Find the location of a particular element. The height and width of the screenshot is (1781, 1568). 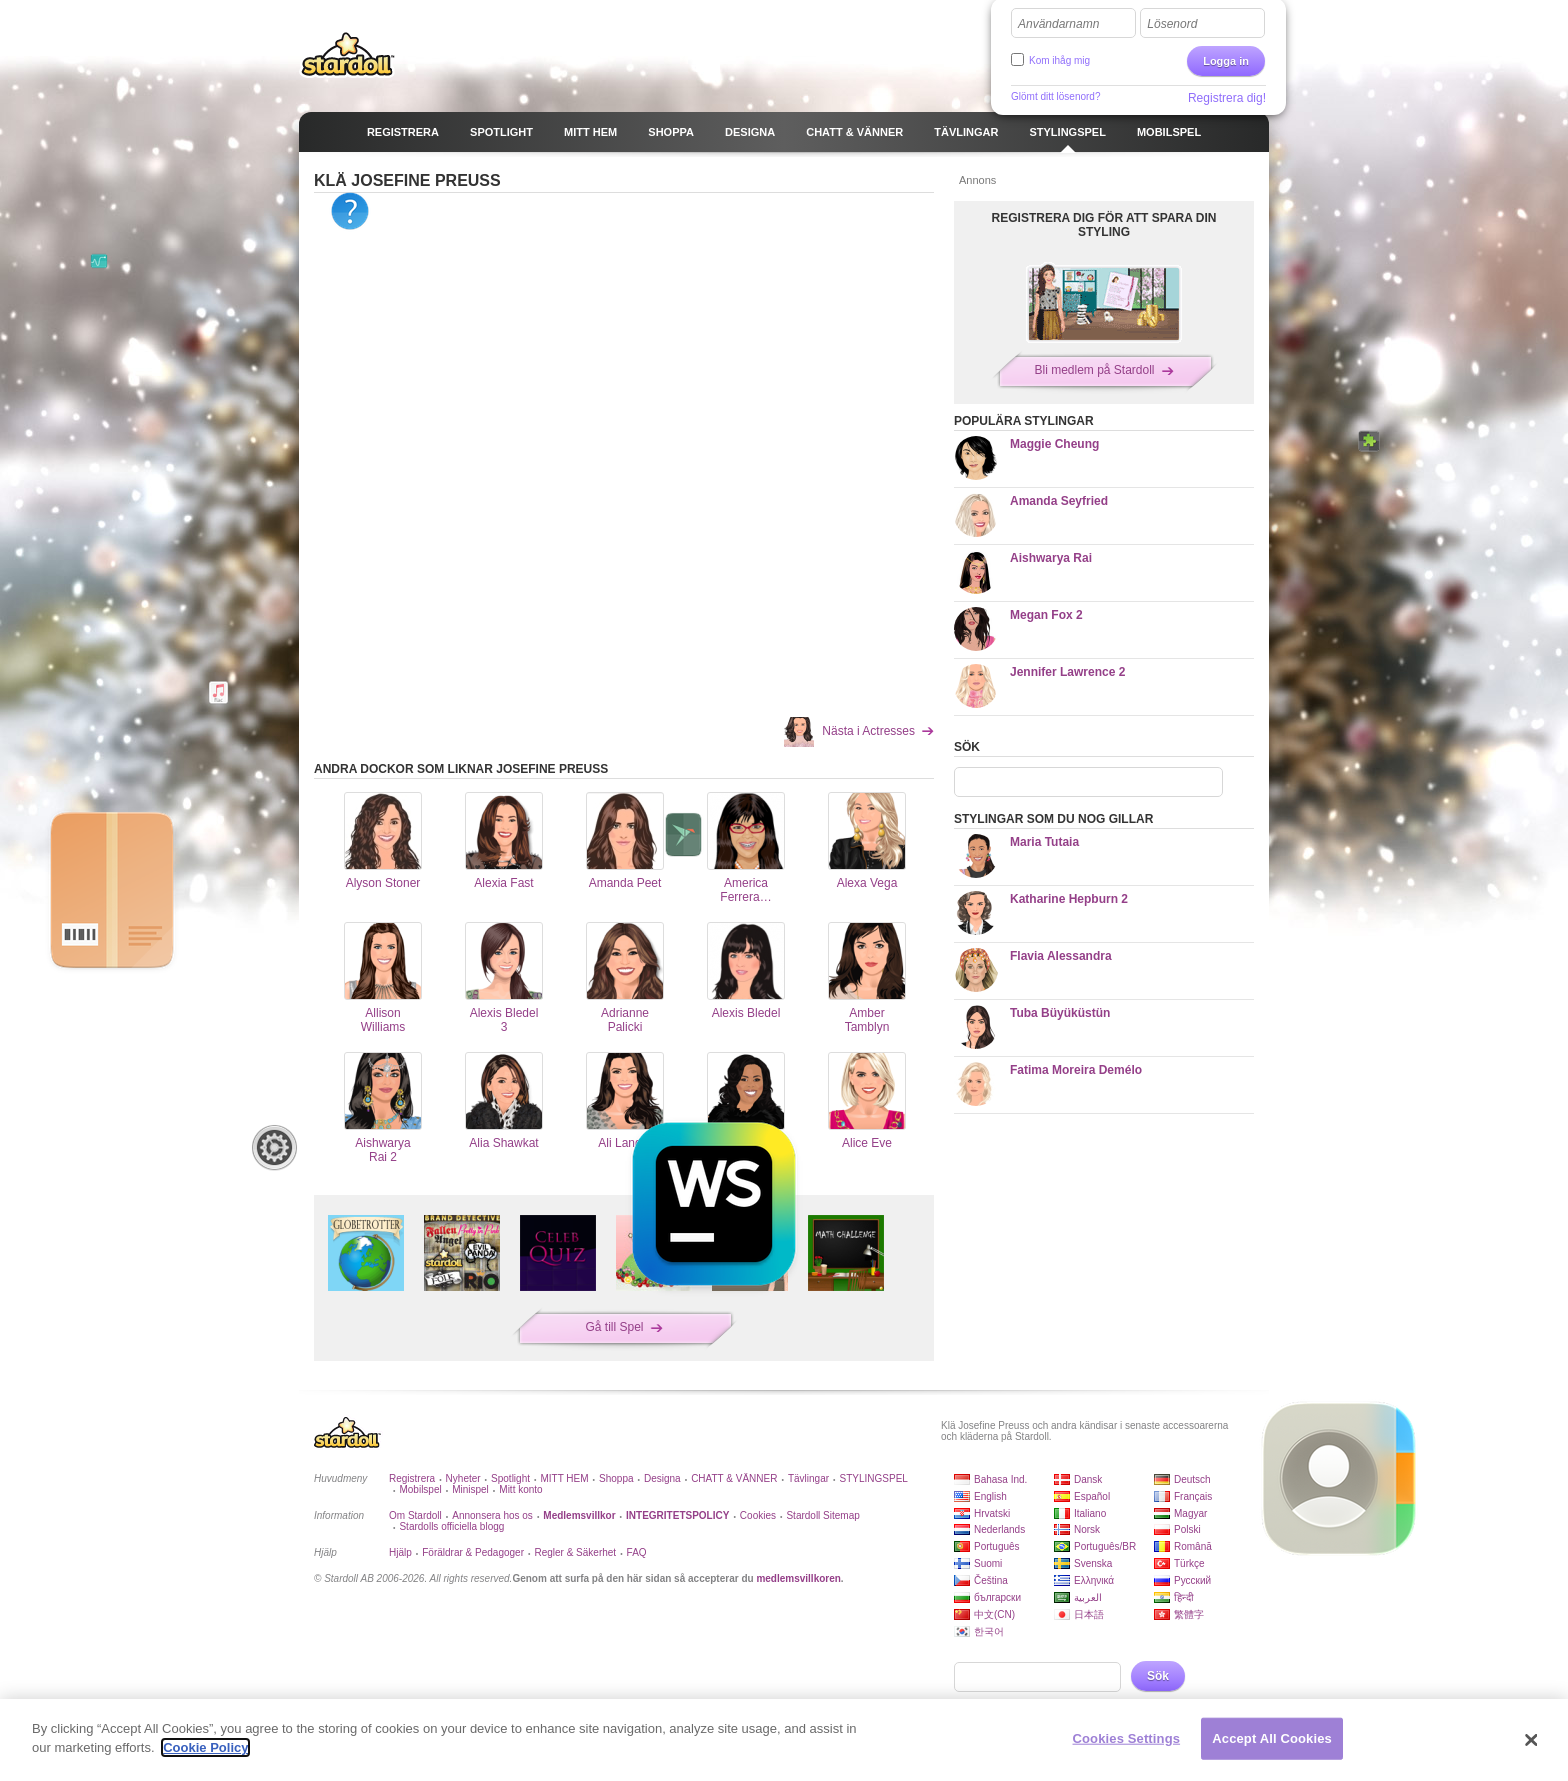

open system settings is located at coordinates (274, 1147).